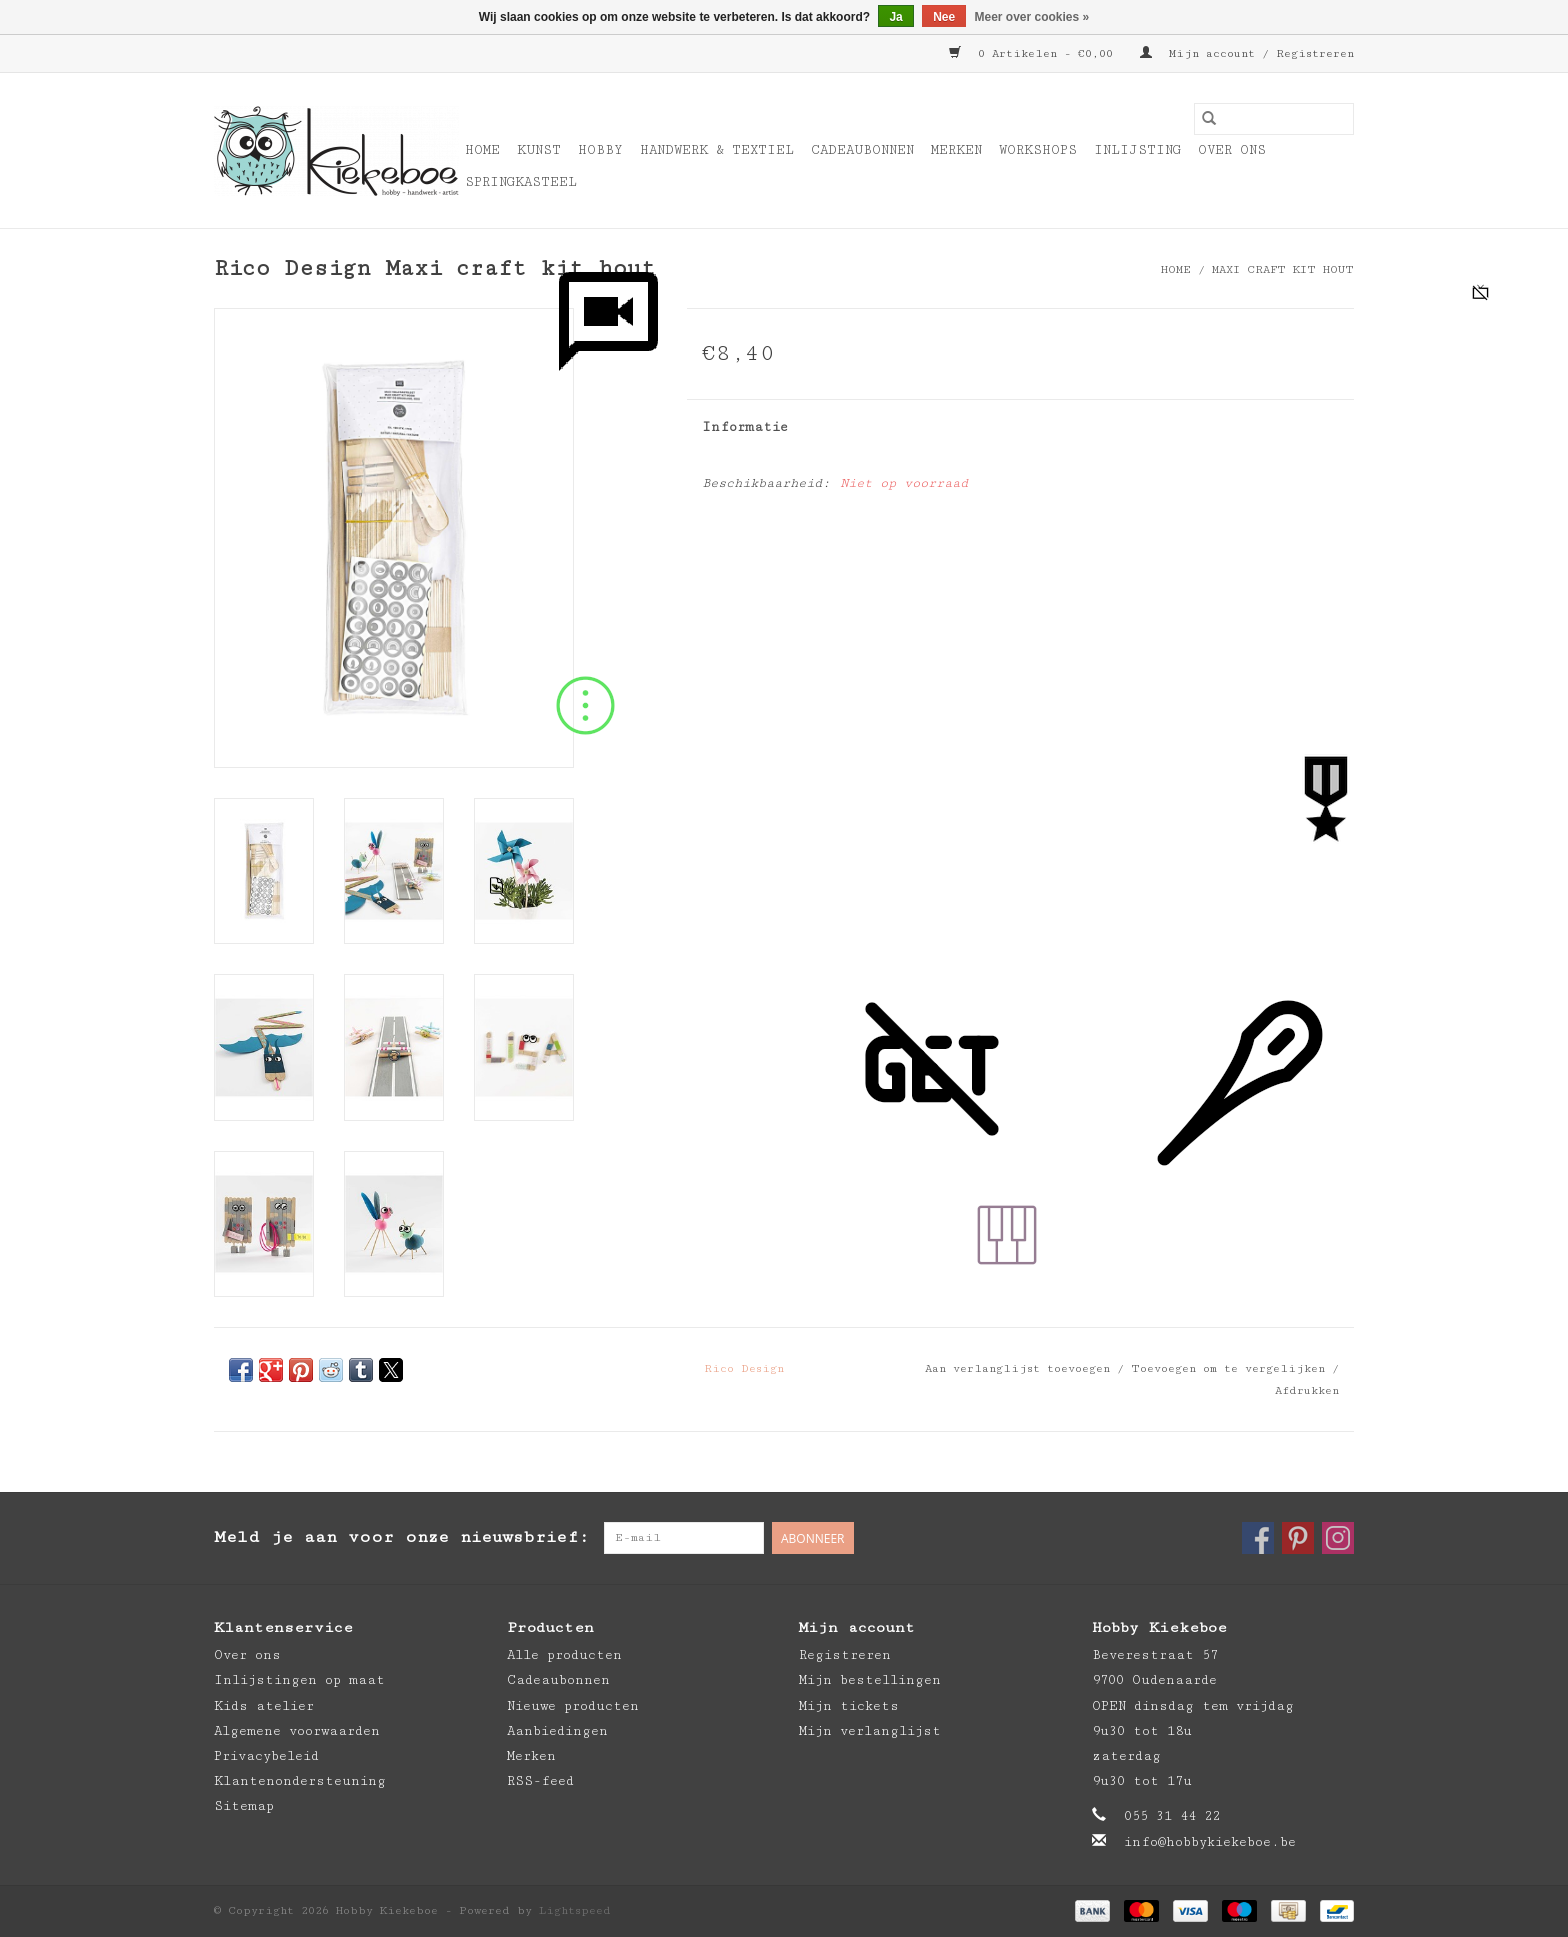  Describe the element at coordinates (932, 1069) in the screenshot. I see `indicates http get request is disabled or blocked` at that location.